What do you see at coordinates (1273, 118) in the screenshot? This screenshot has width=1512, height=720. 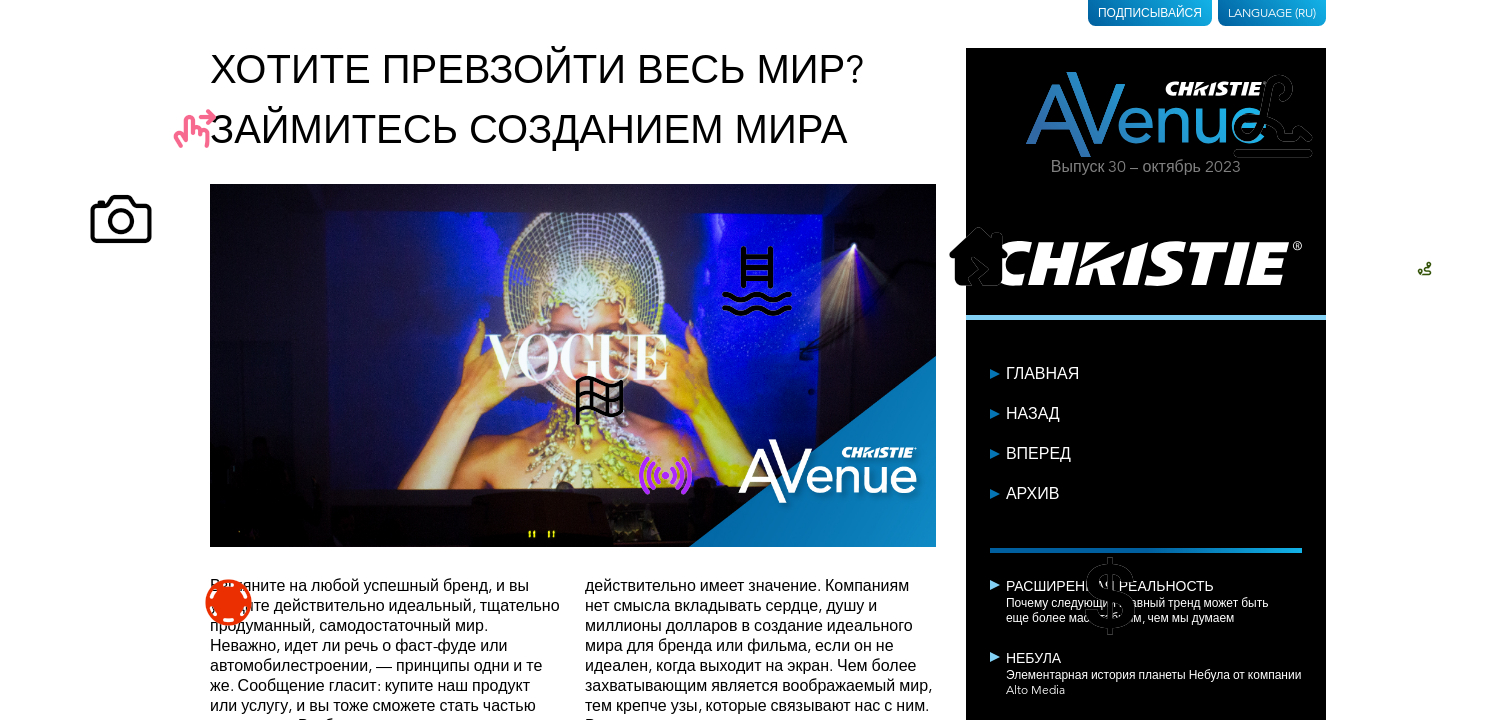 I see `add your signature to a document` at bounding box center [1273, 118].